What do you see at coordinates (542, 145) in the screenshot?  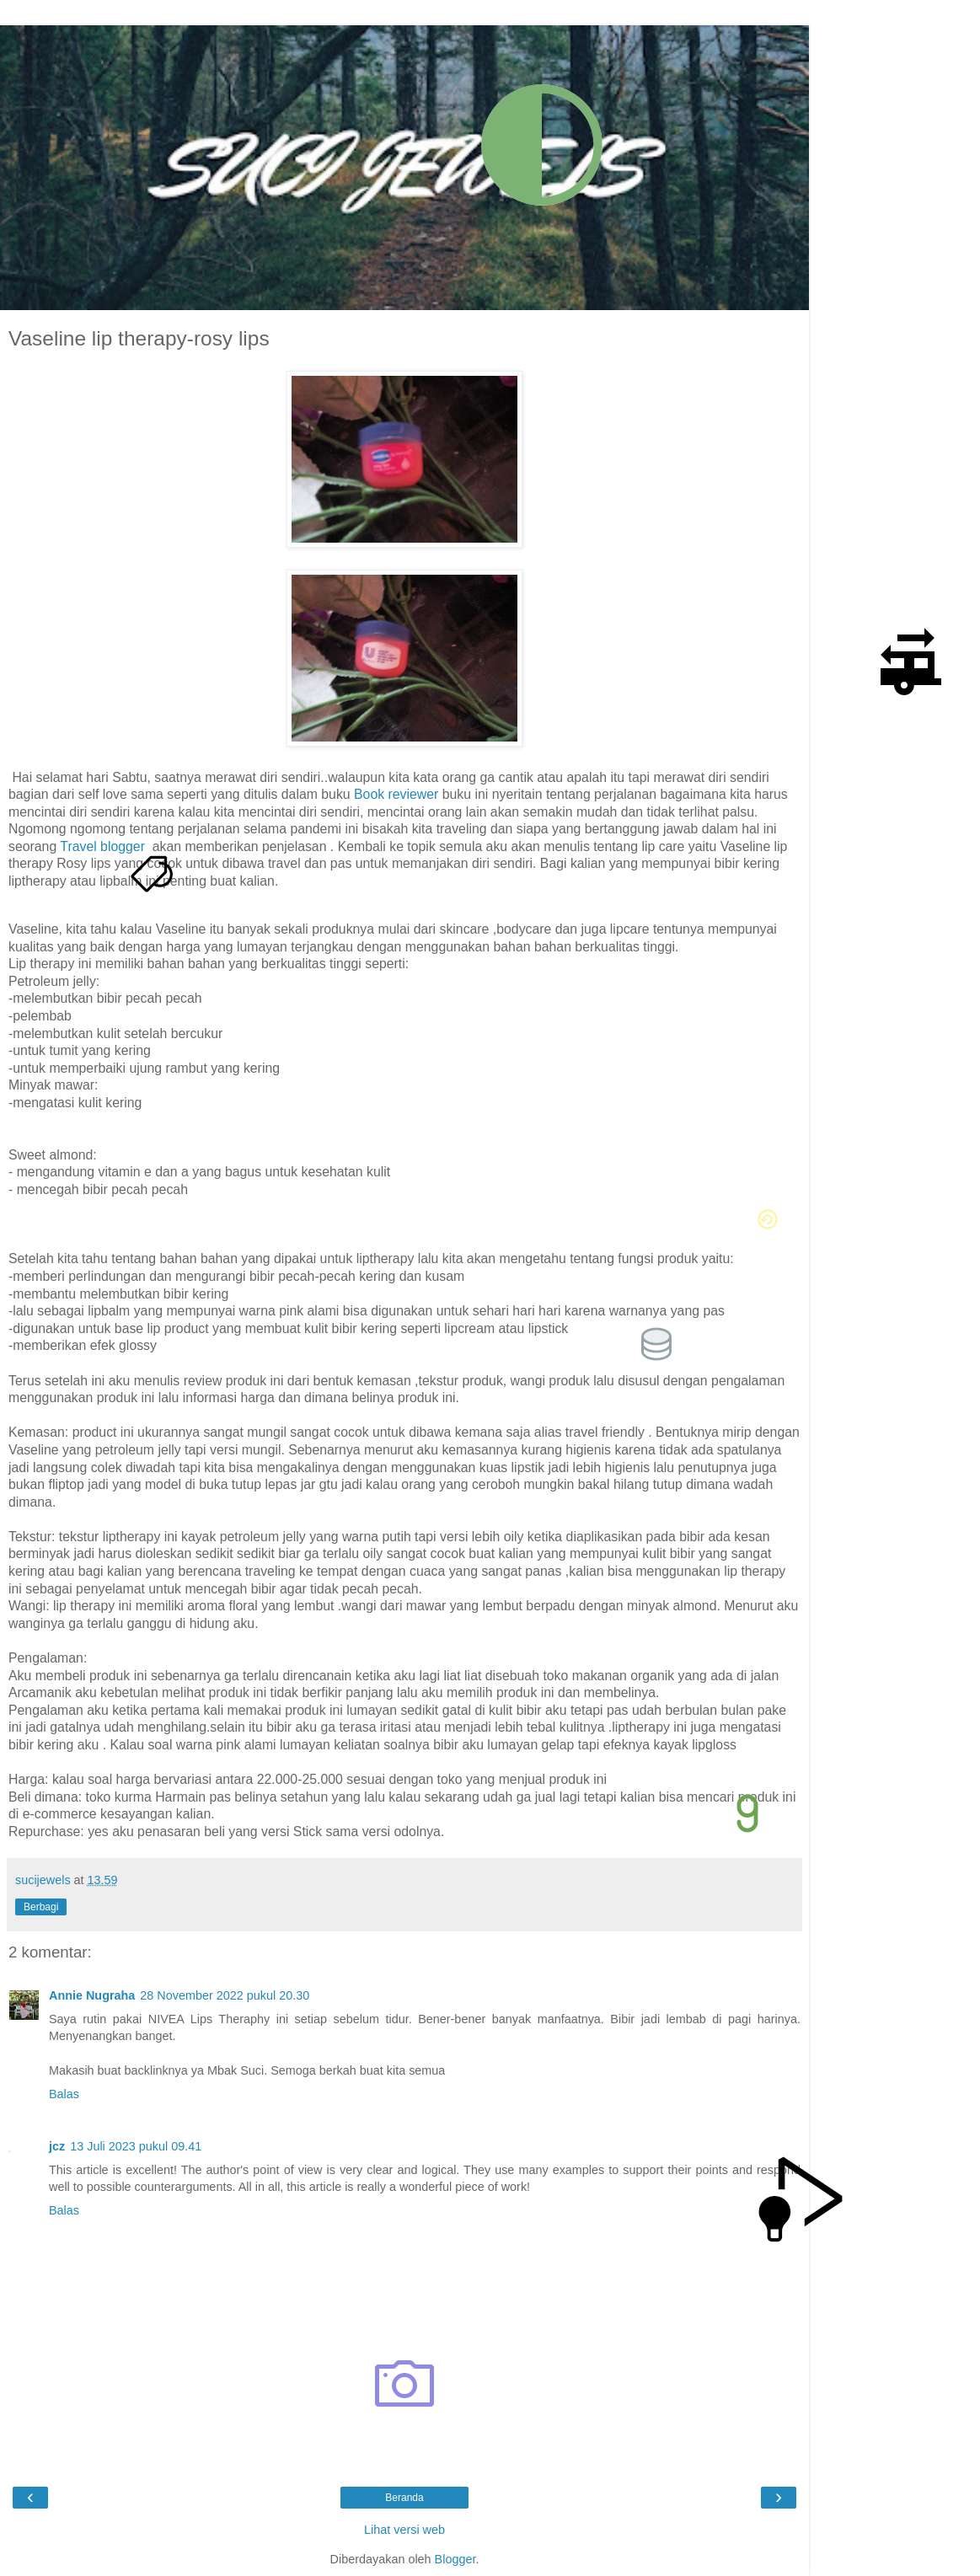 I see `toggle between light and dark theme` at bounding box center [542, 145].